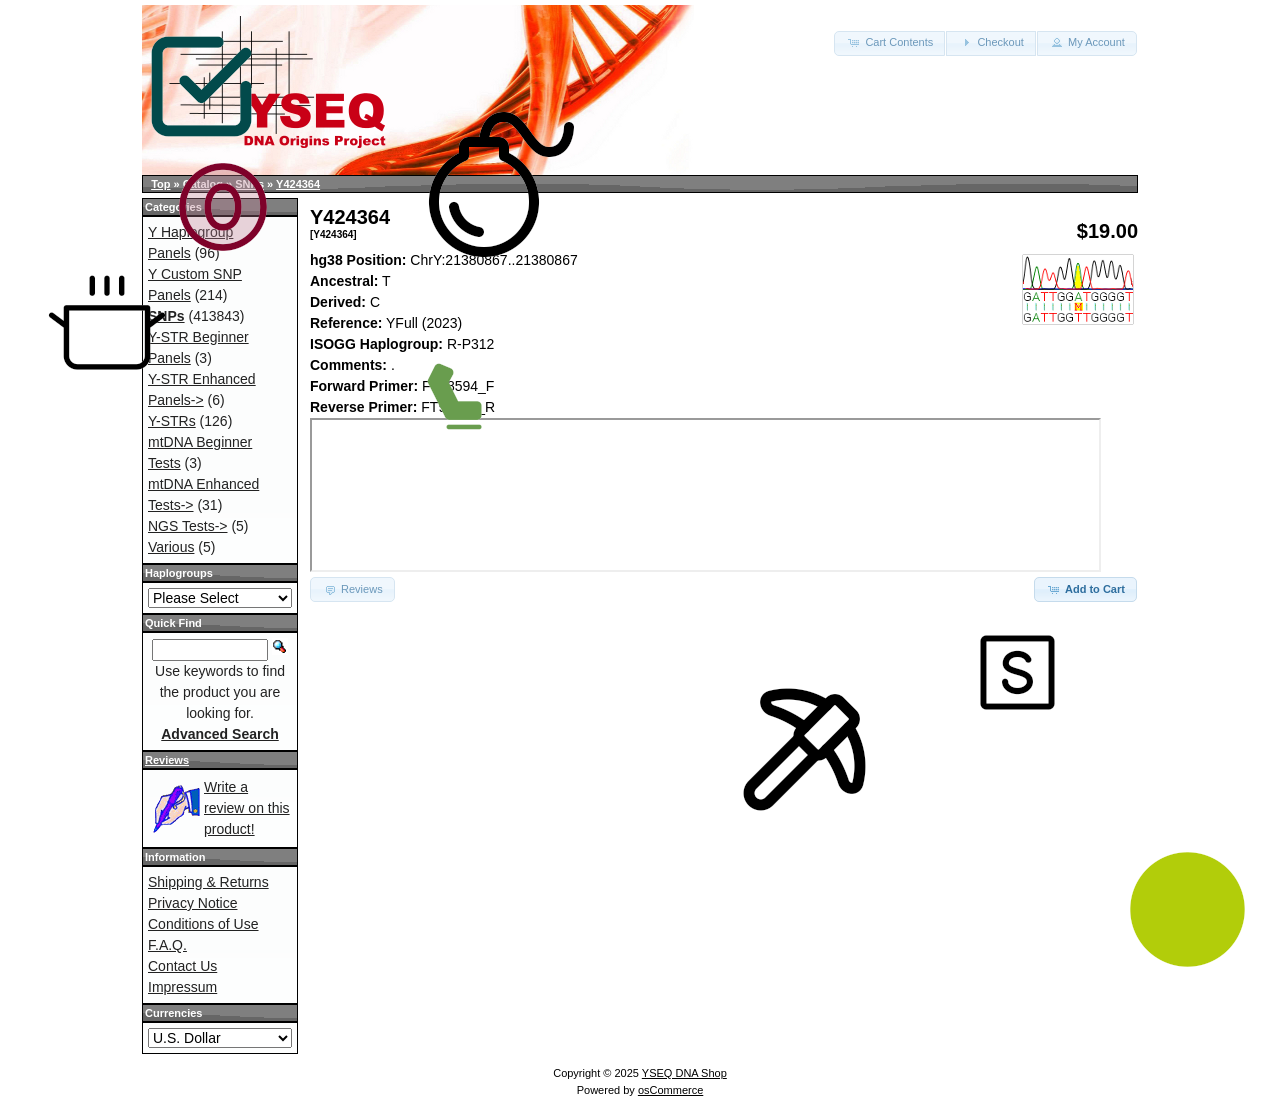 The width and height of the screenshot is (1280, 1109). What do you see at coordinates (494, 182) in the screenshot?
I see `indicates a destructive or dangerous action` at bounding box center [494, 182].